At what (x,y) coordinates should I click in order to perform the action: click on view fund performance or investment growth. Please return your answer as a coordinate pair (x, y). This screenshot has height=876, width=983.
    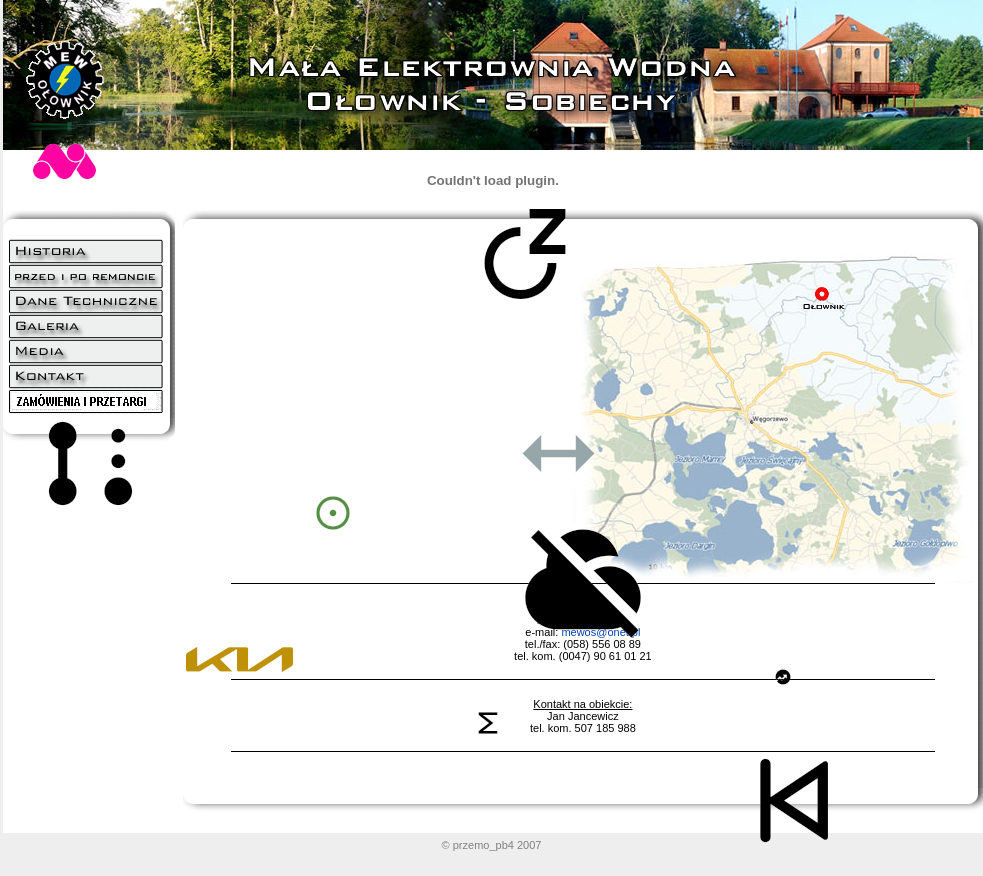
    Looking at the image, I should click on (783, 677).